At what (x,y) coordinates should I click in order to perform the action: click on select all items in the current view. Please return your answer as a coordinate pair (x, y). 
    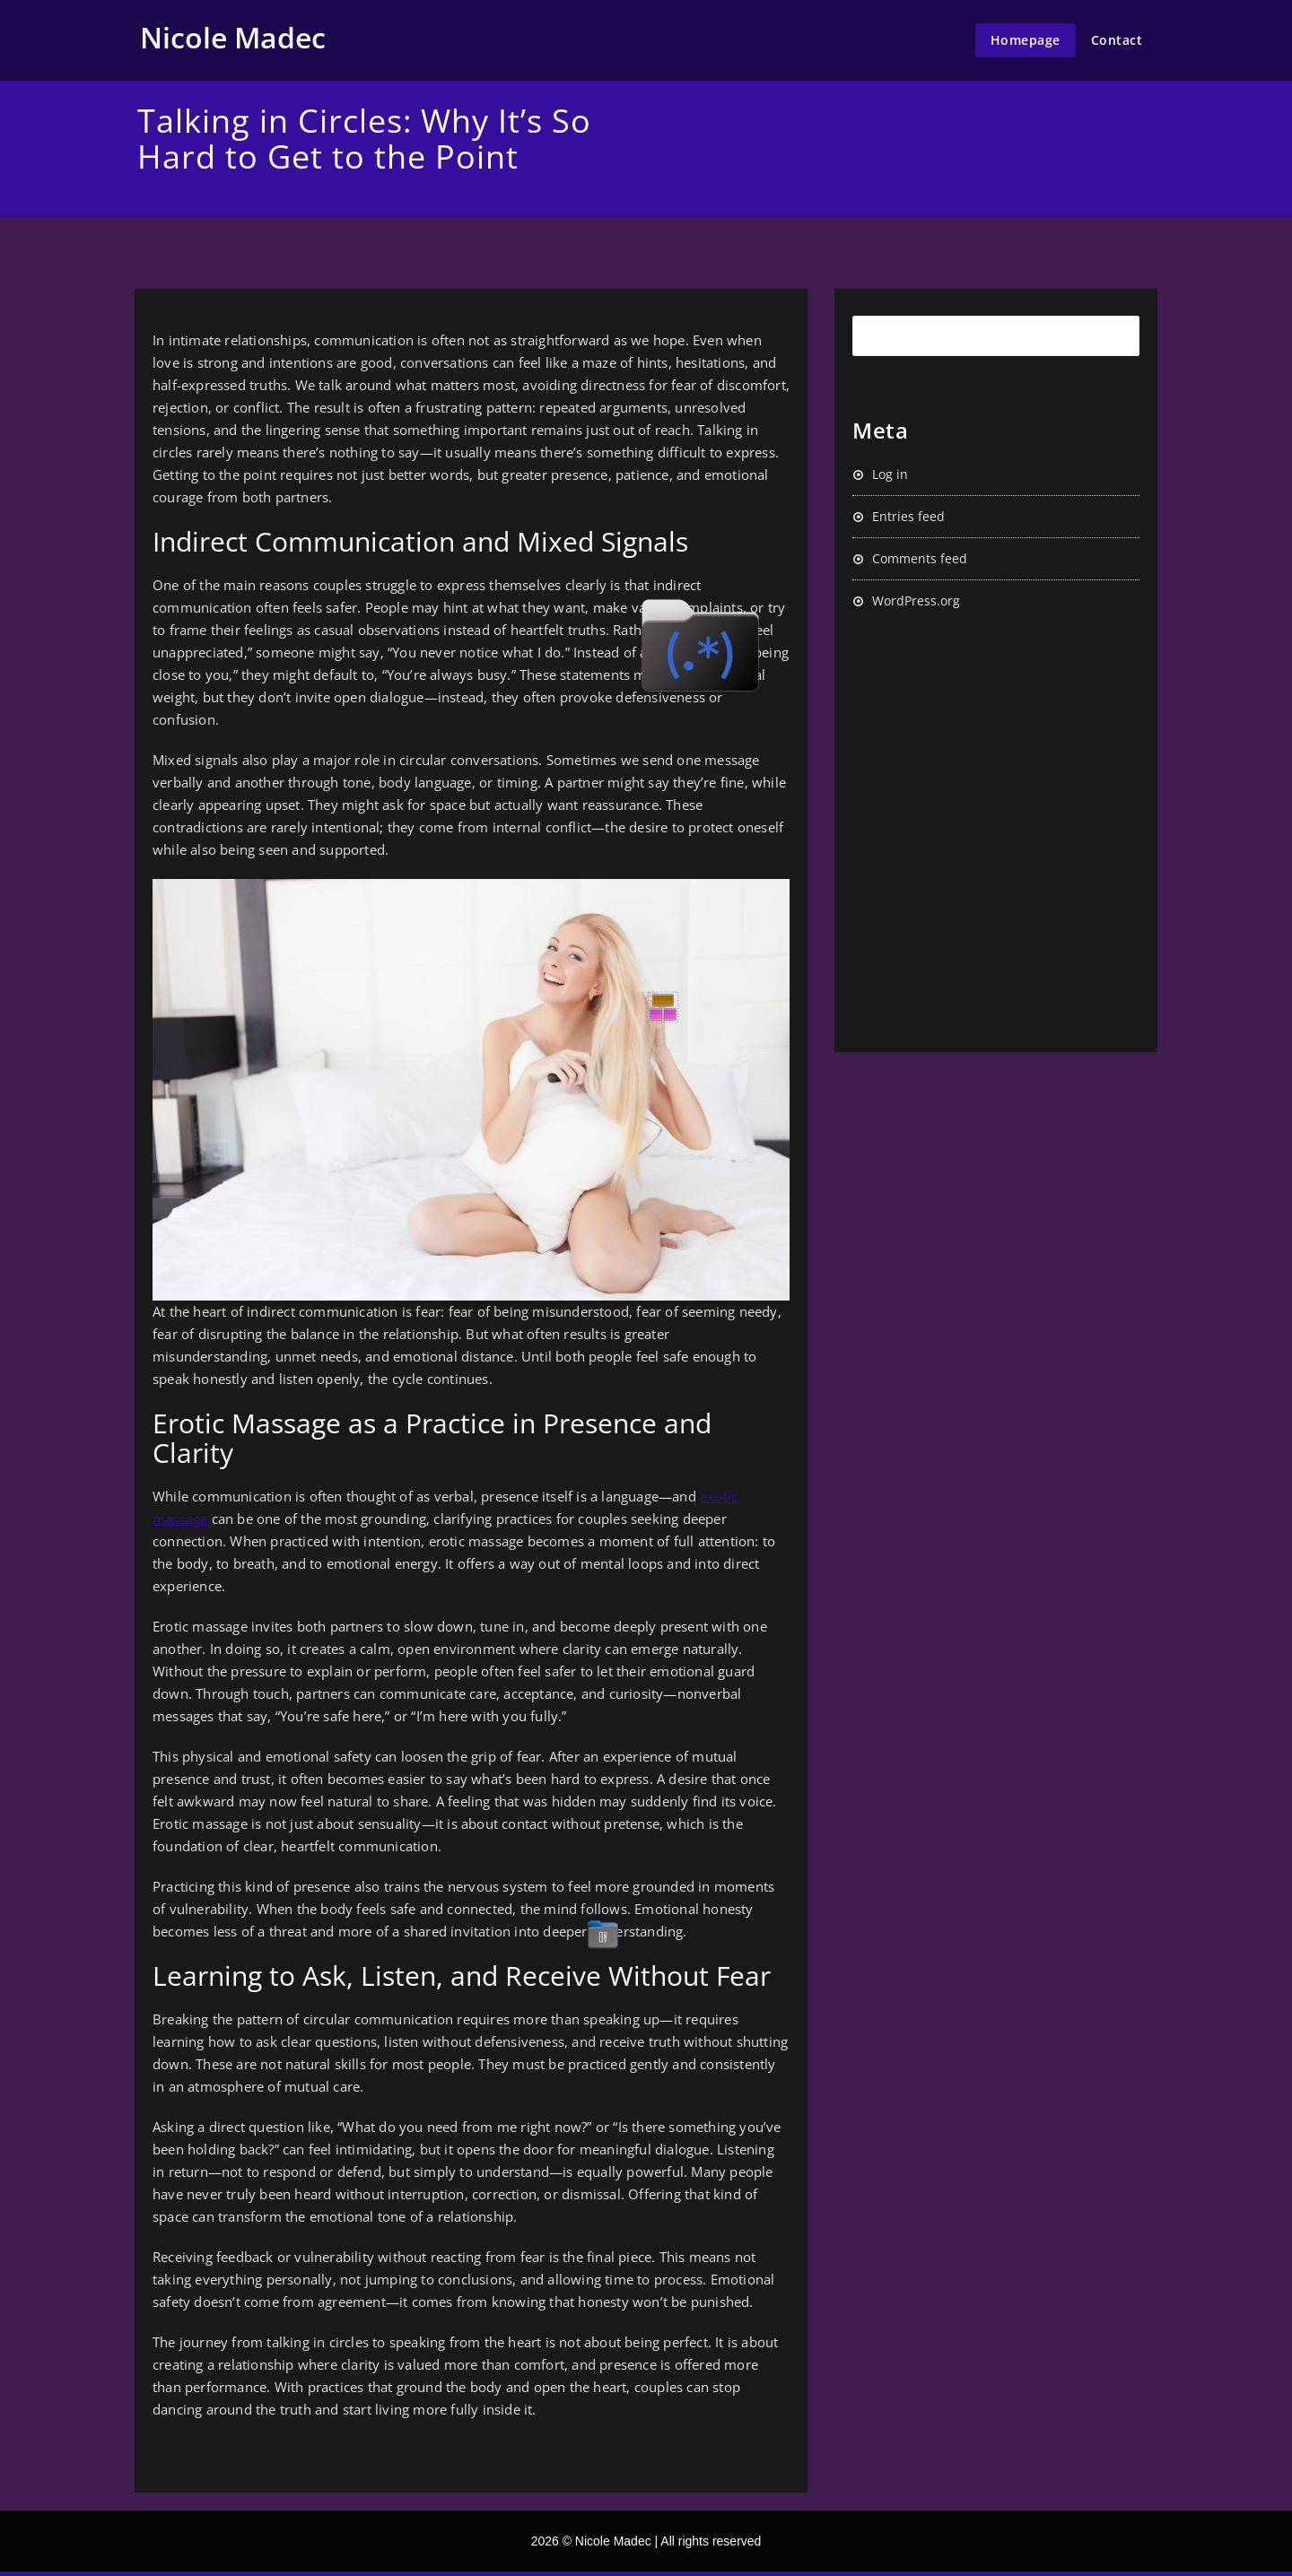
    Looking at the image, I should click on (663, 1007).